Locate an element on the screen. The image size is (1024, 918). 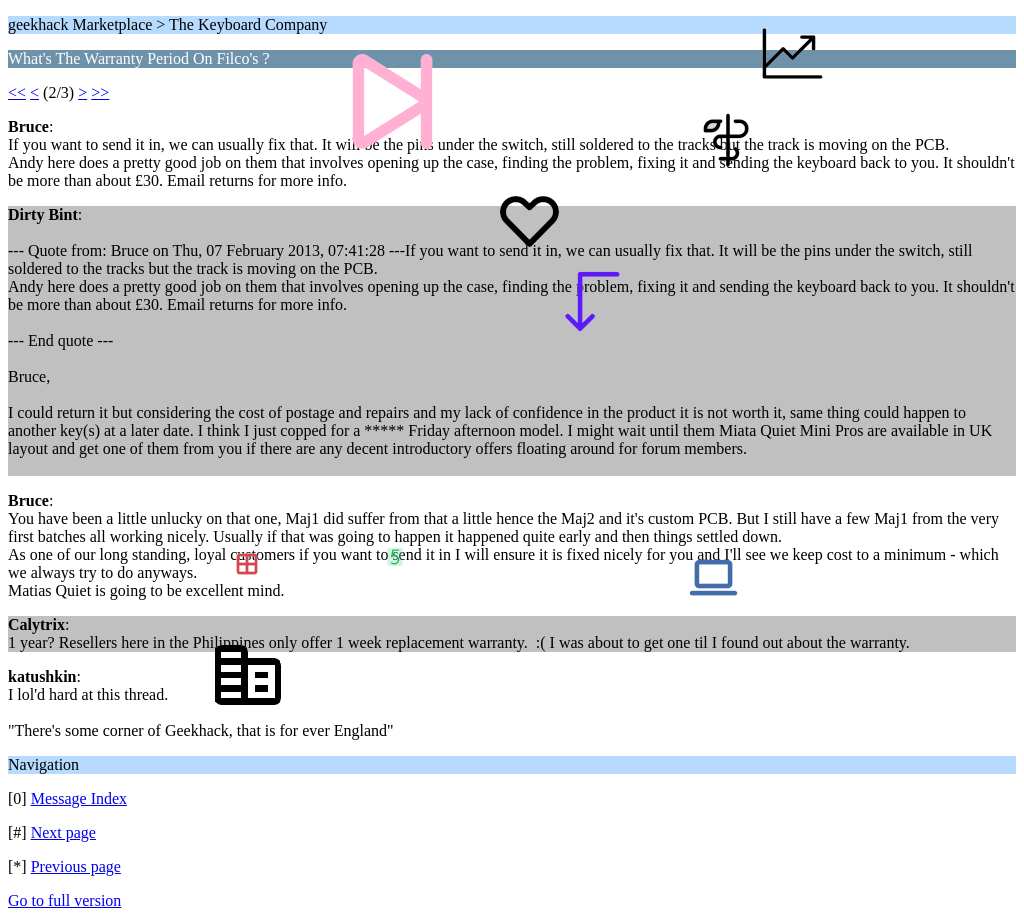
view company or organization details is located at coordinates (248, 675).